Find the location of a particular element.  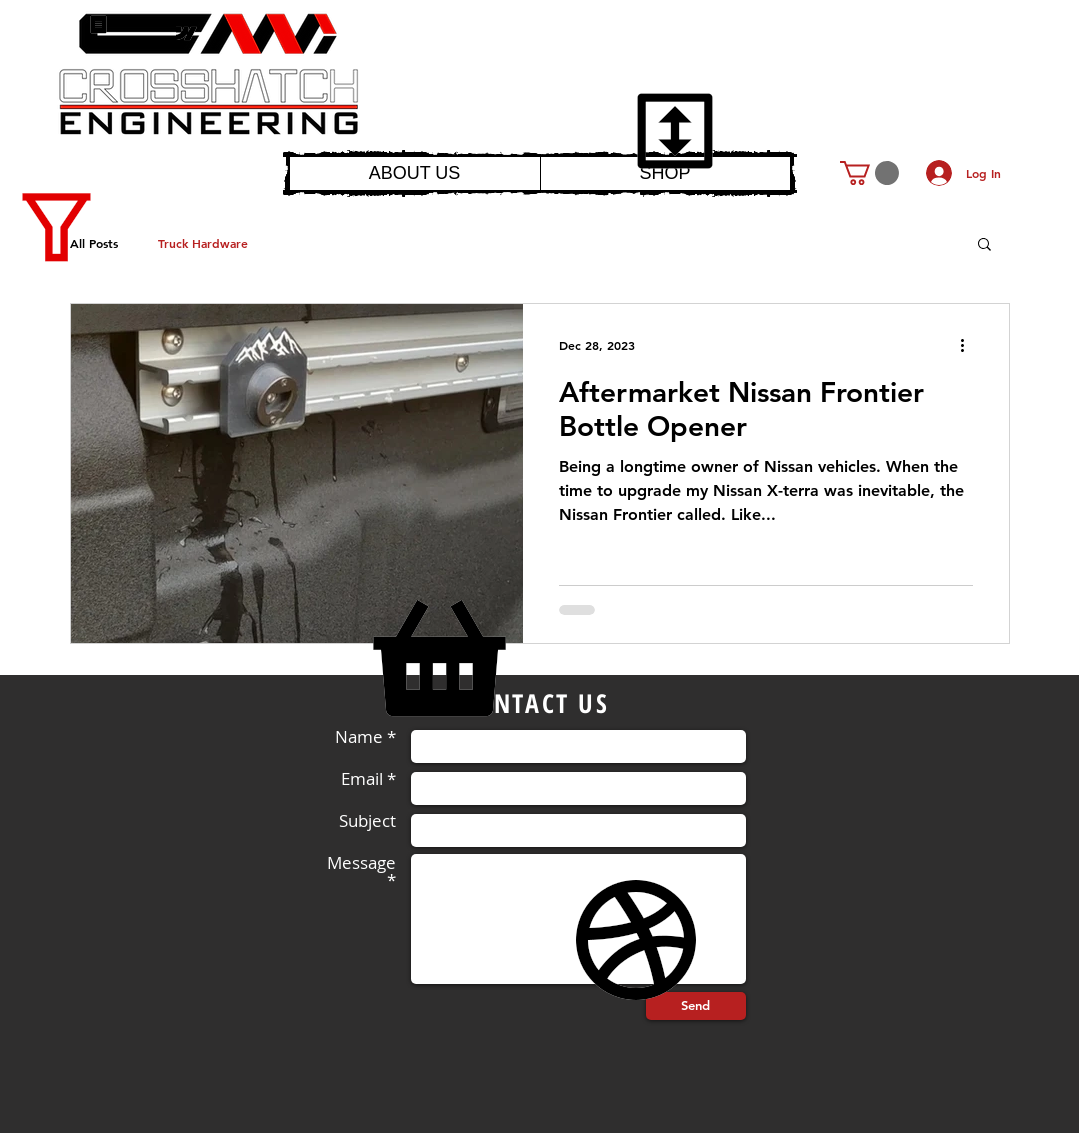

open Webflow website or application is located at coordinates (186, 33).